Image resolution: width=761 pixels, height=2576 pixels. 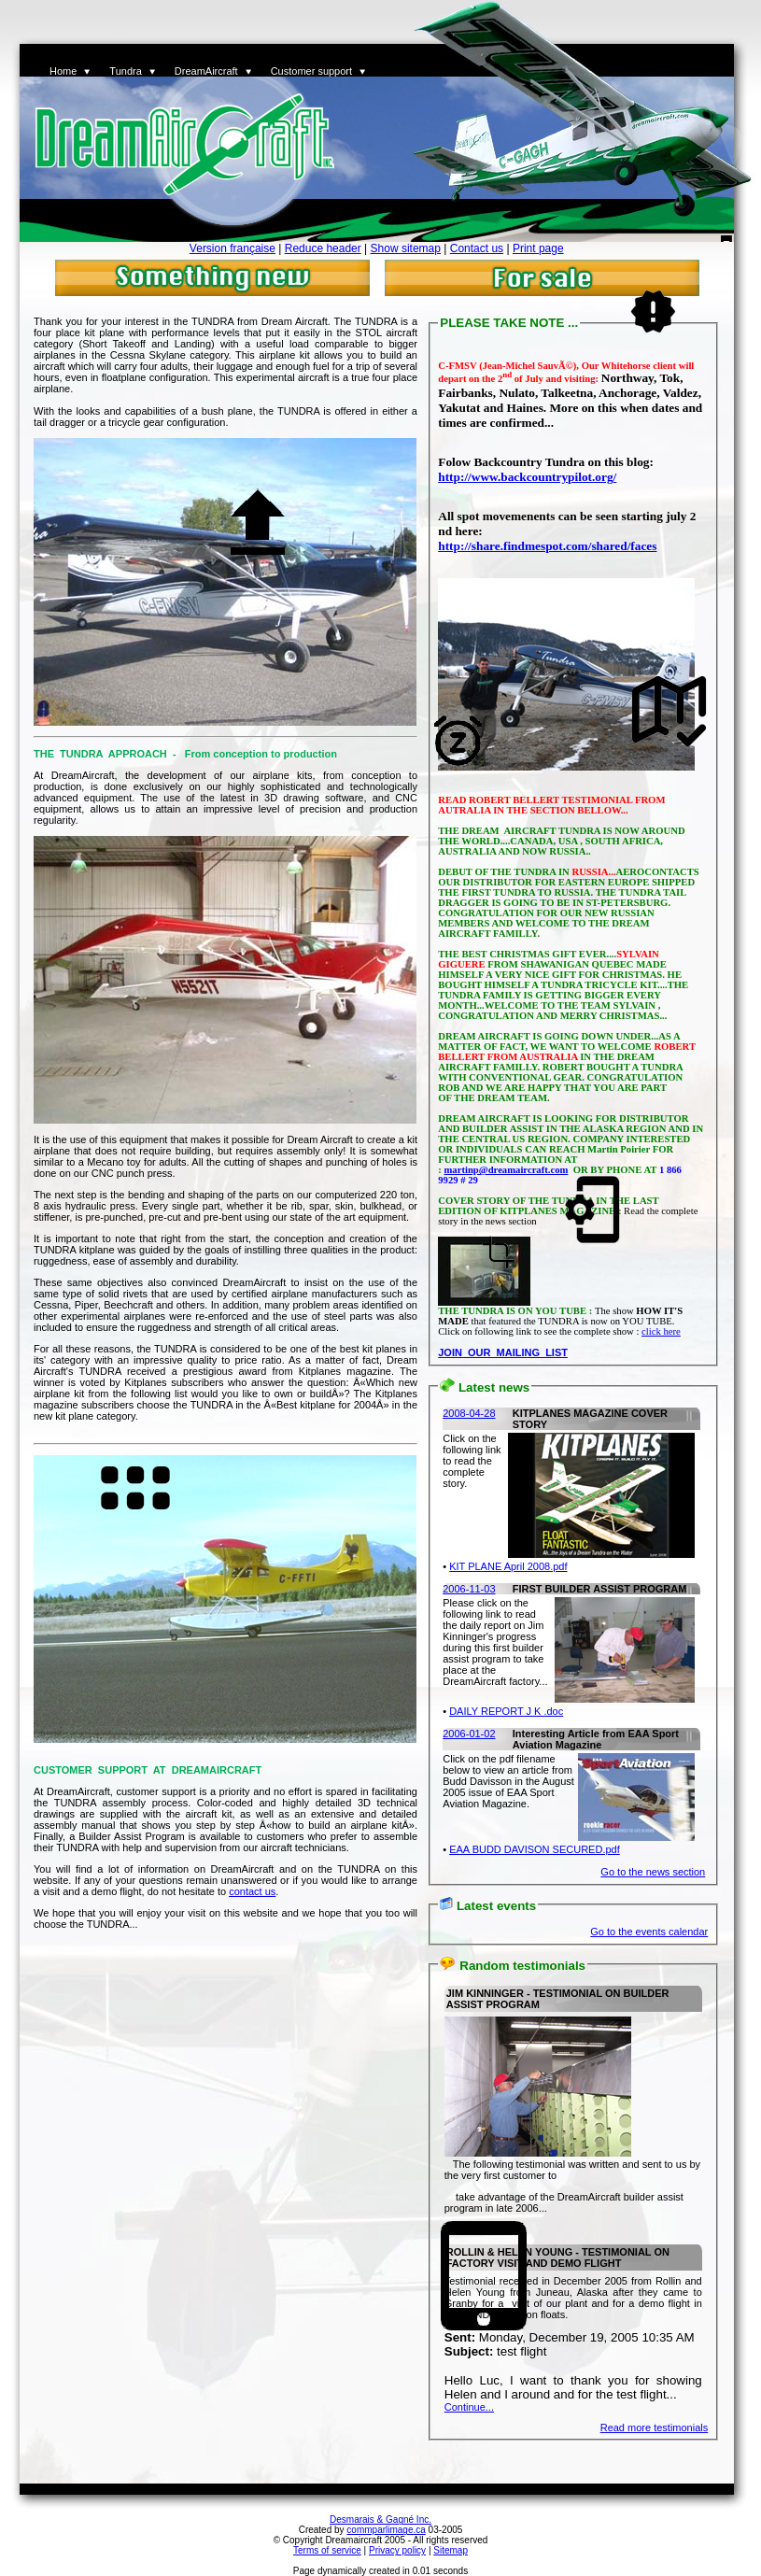 I want to click on indicates new or recently added content, so click(x=653, y=311).